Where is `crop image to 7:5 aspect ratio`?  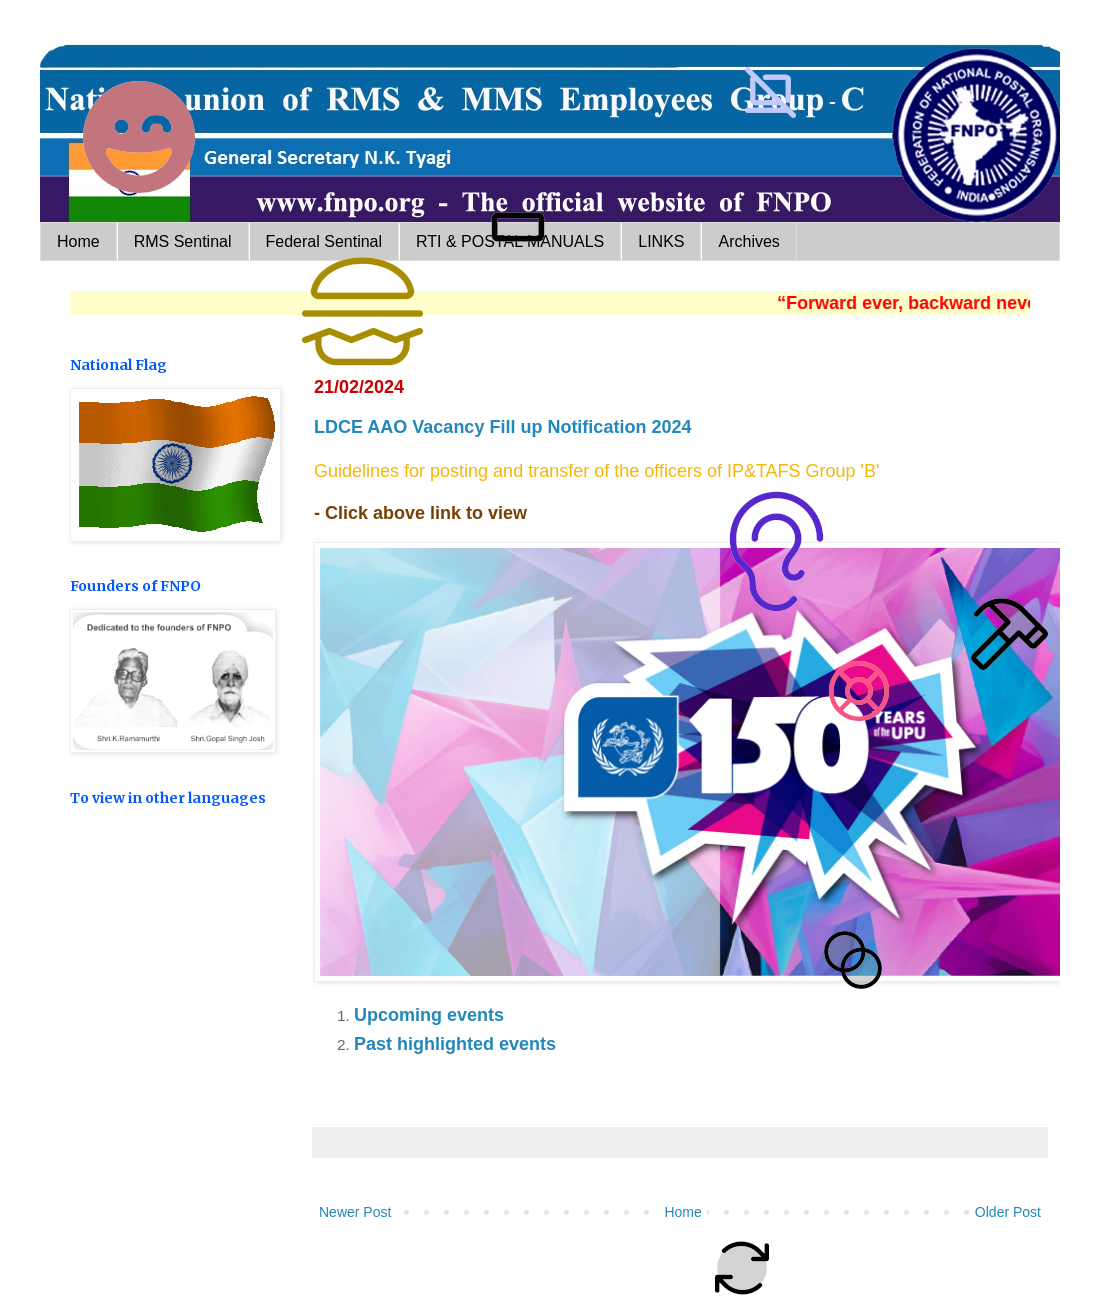
crop image to 7:5 aspect ratio is located at coordinates (518, 227).